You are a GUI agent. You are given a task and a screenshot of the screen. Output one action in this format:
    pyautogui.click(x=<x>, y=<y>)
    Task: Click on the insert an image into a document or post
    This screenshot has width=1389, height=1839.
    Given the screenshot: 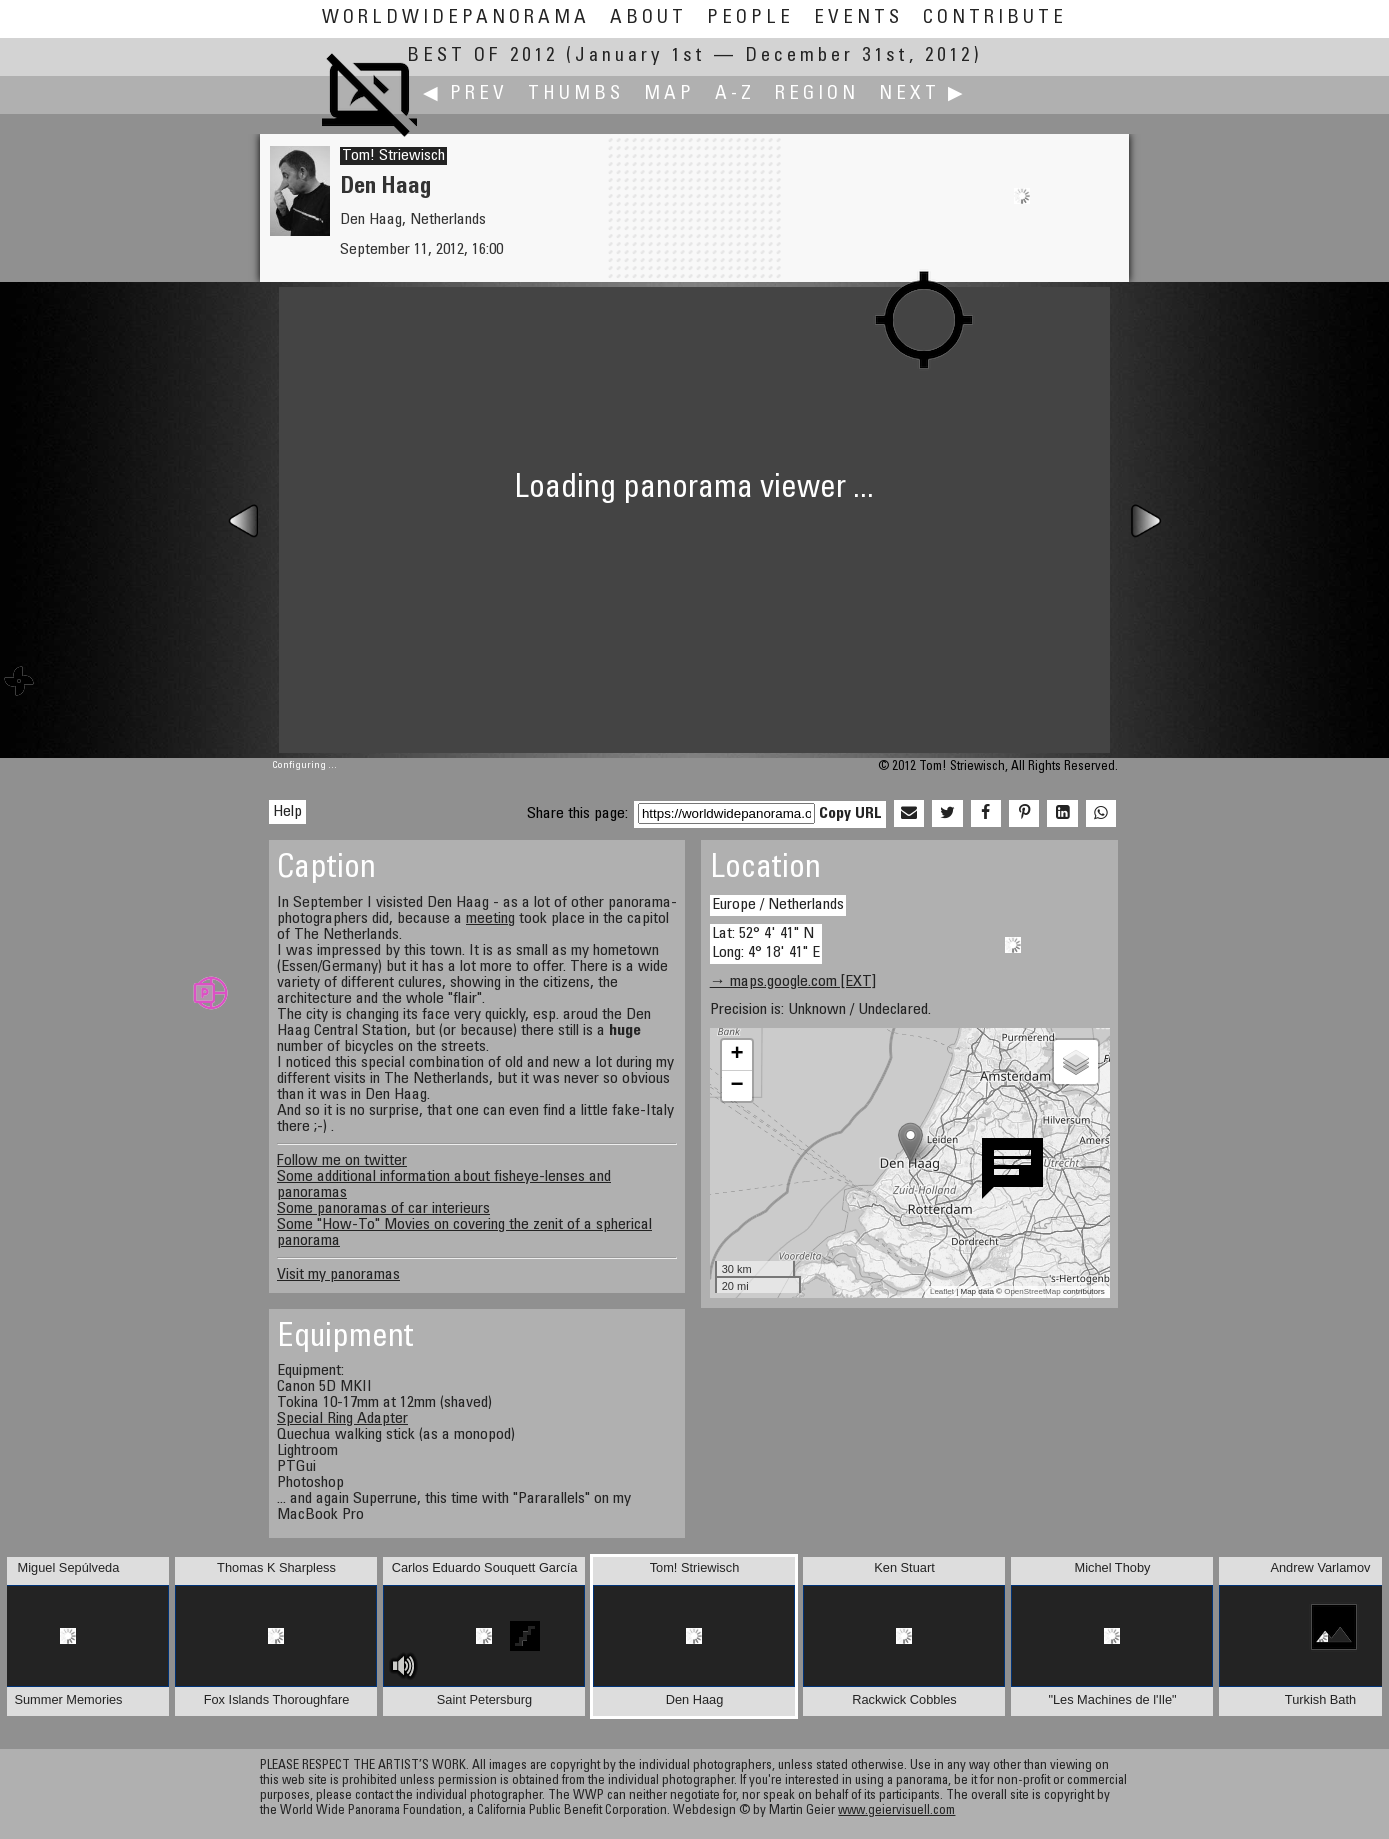 What is the action you would take?
    pyautogui.click(x=1334, y=1627)
    